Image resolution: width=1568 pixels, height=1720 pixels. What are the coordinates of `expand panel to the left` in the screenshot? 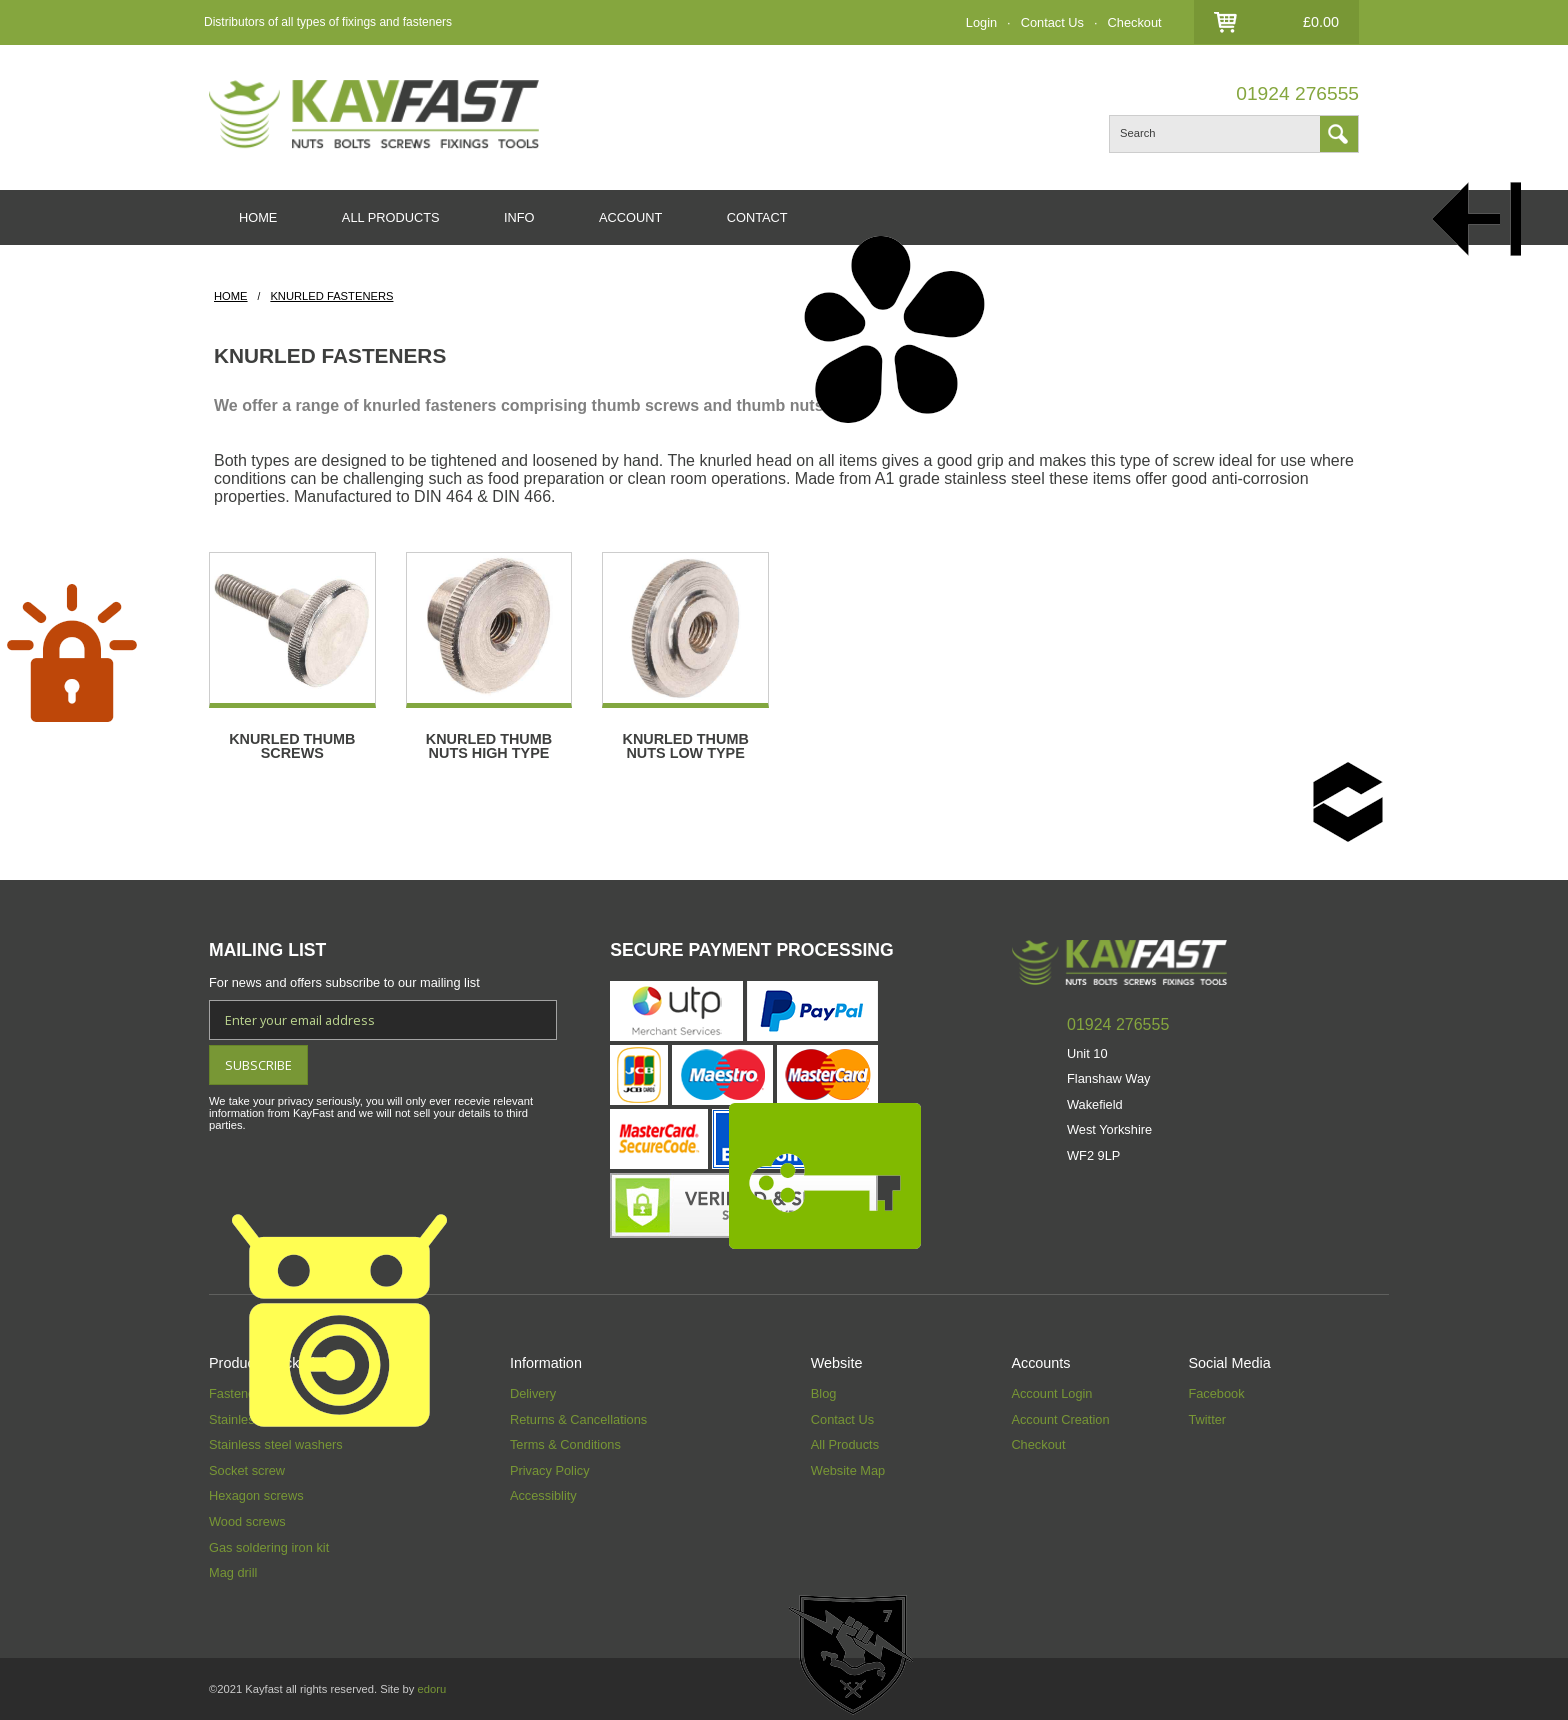 It's located at (1479, 219).